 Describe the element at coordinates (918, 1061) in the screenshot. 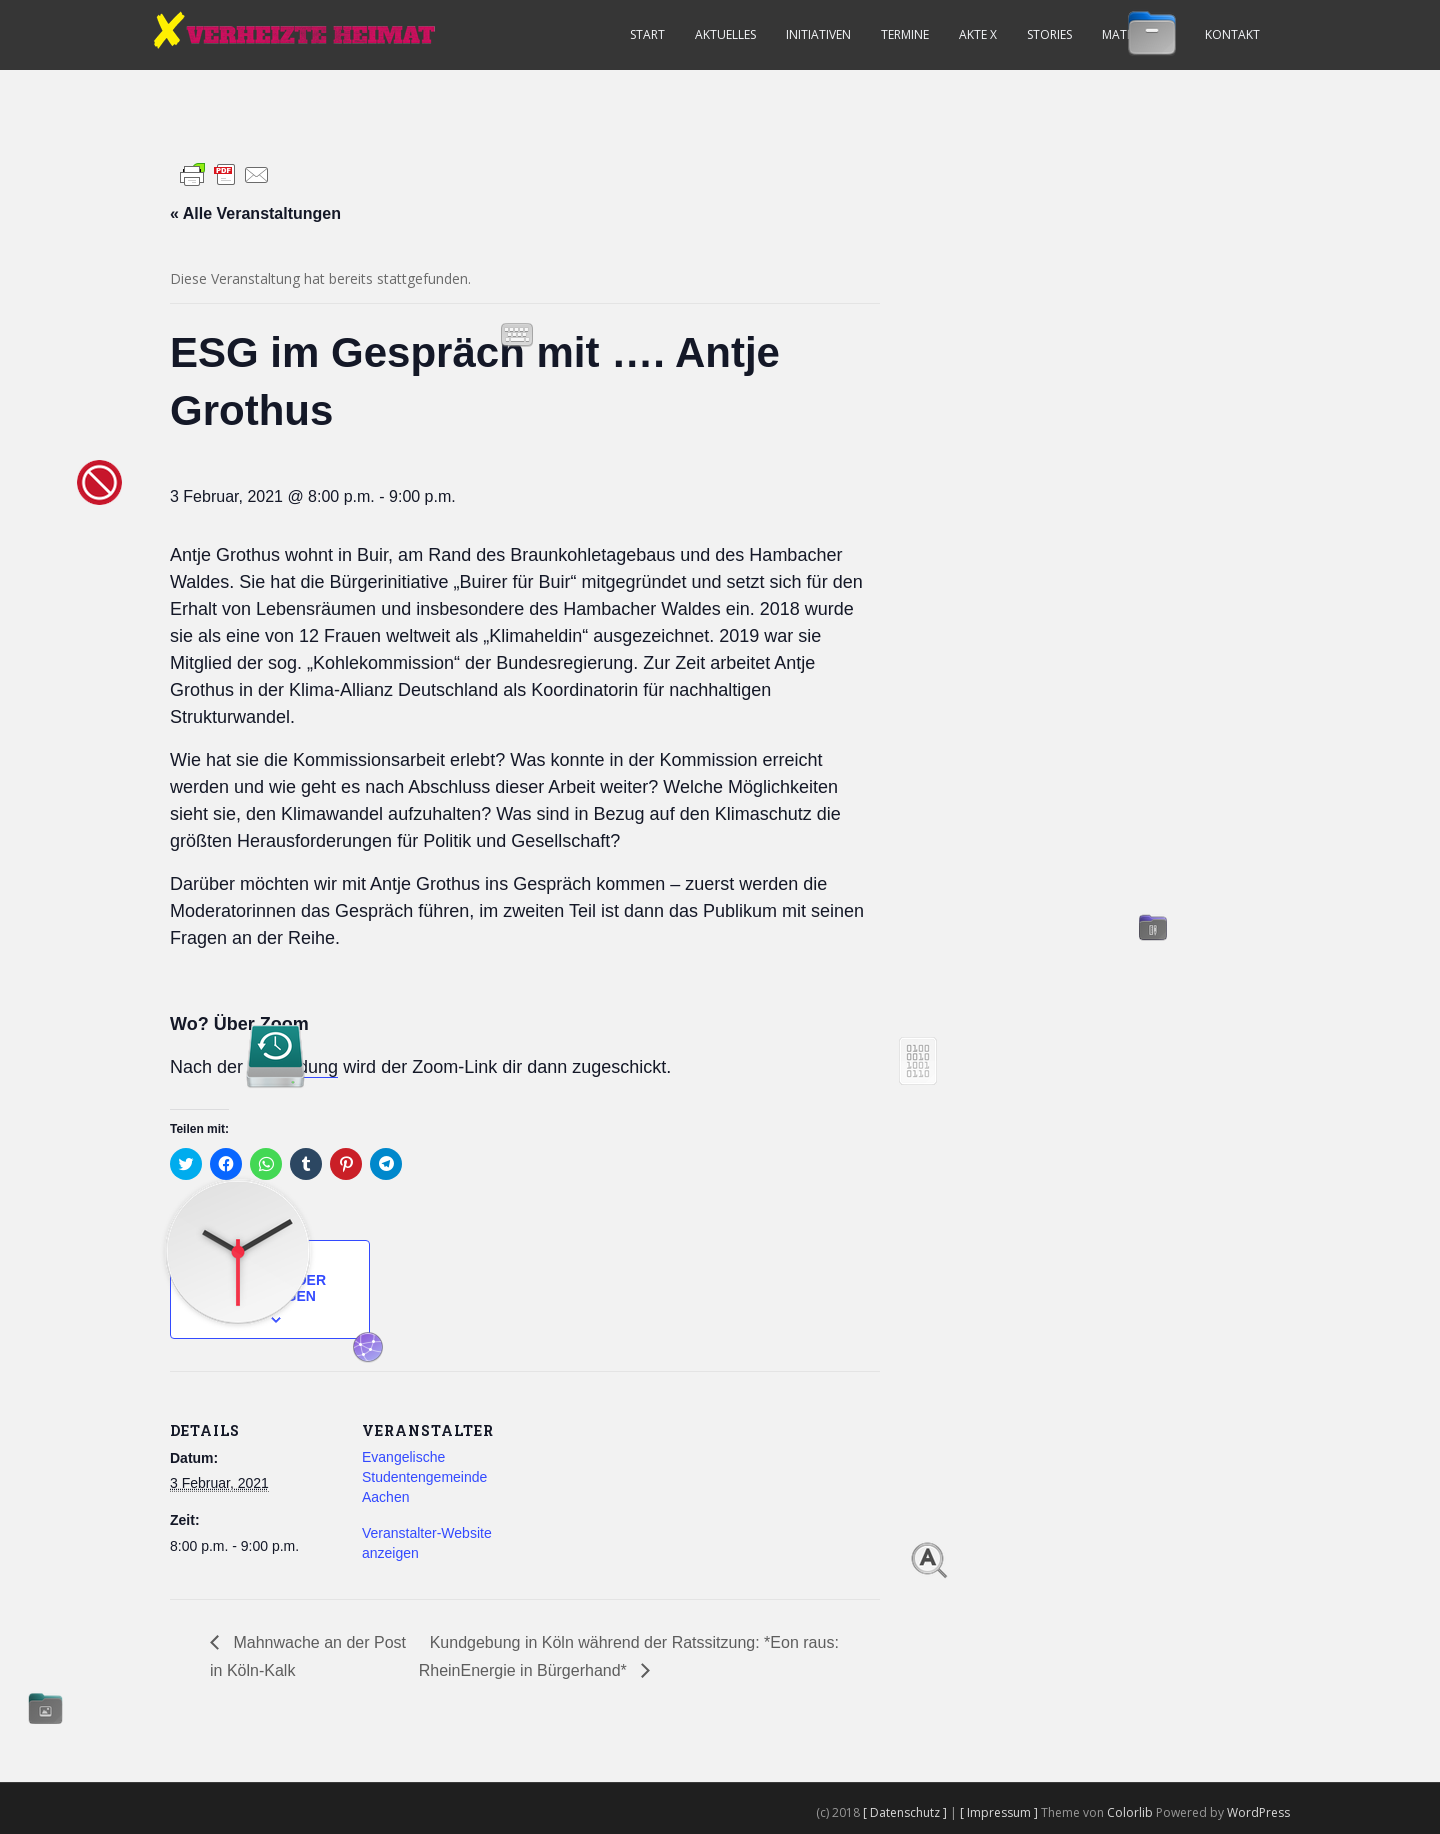

I see `indicates a binary or raw data file` at that location.